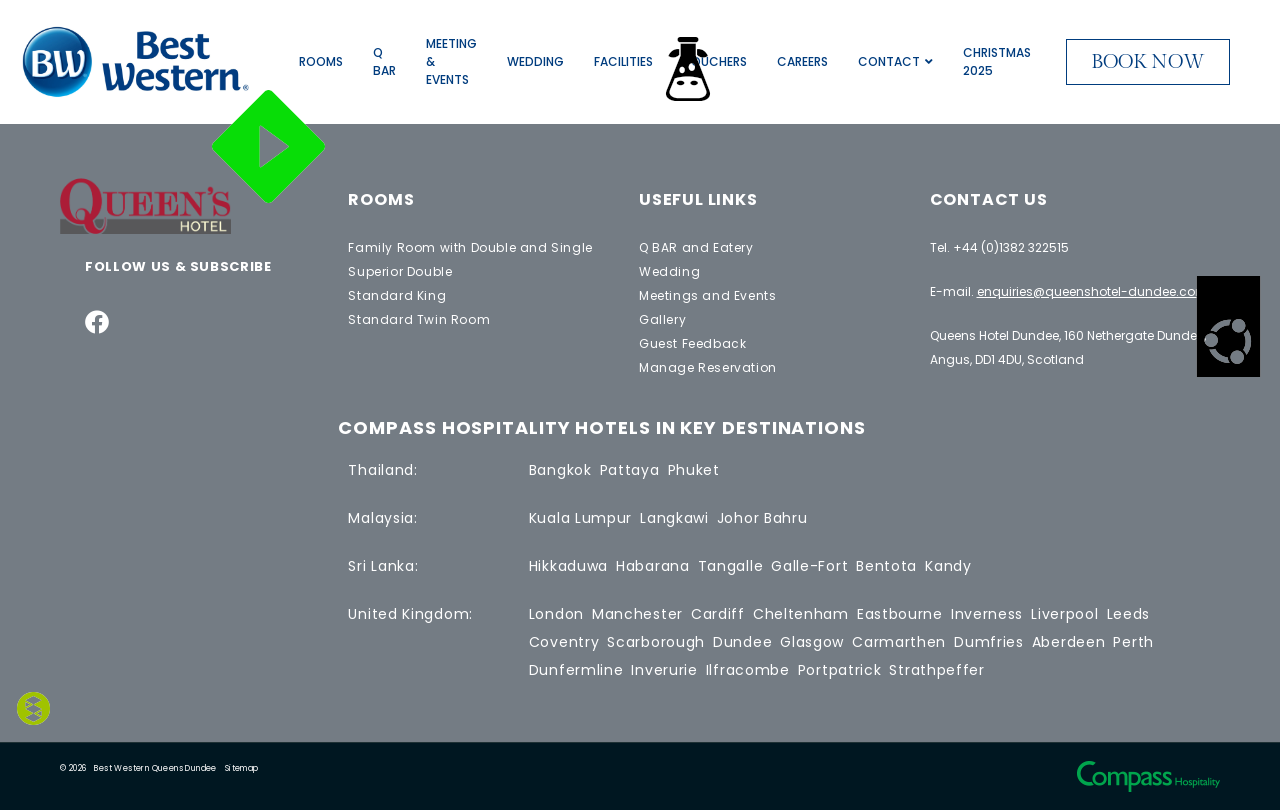 The height and width of the screenshot is (810, 1280). What do you see at coordinates (1228, 326) in the screenshot?
I see `canonical company logo` at bounding box center [1228, 326].